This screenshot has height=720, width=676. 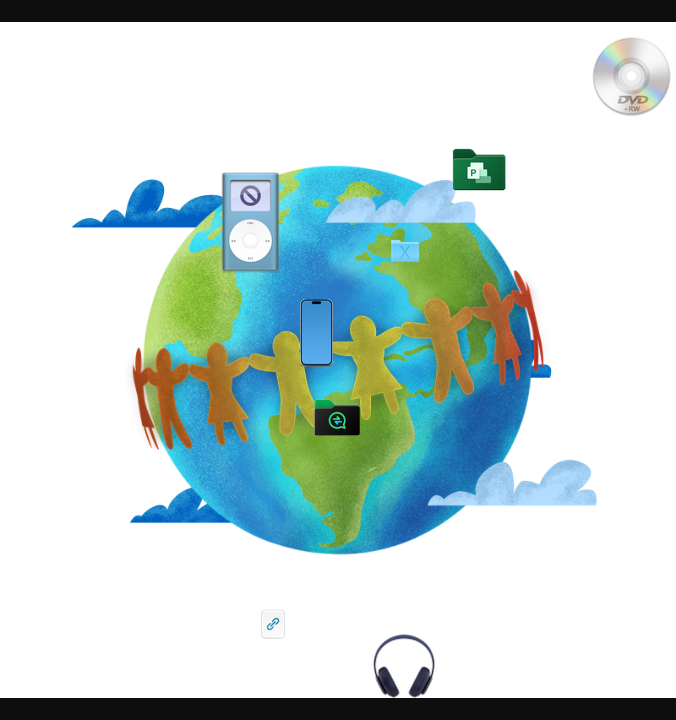 What do you see at coordinates (316, 333) in the screenshot?
I see `iPhone 16 device icon` at bounding box center [316, 333].